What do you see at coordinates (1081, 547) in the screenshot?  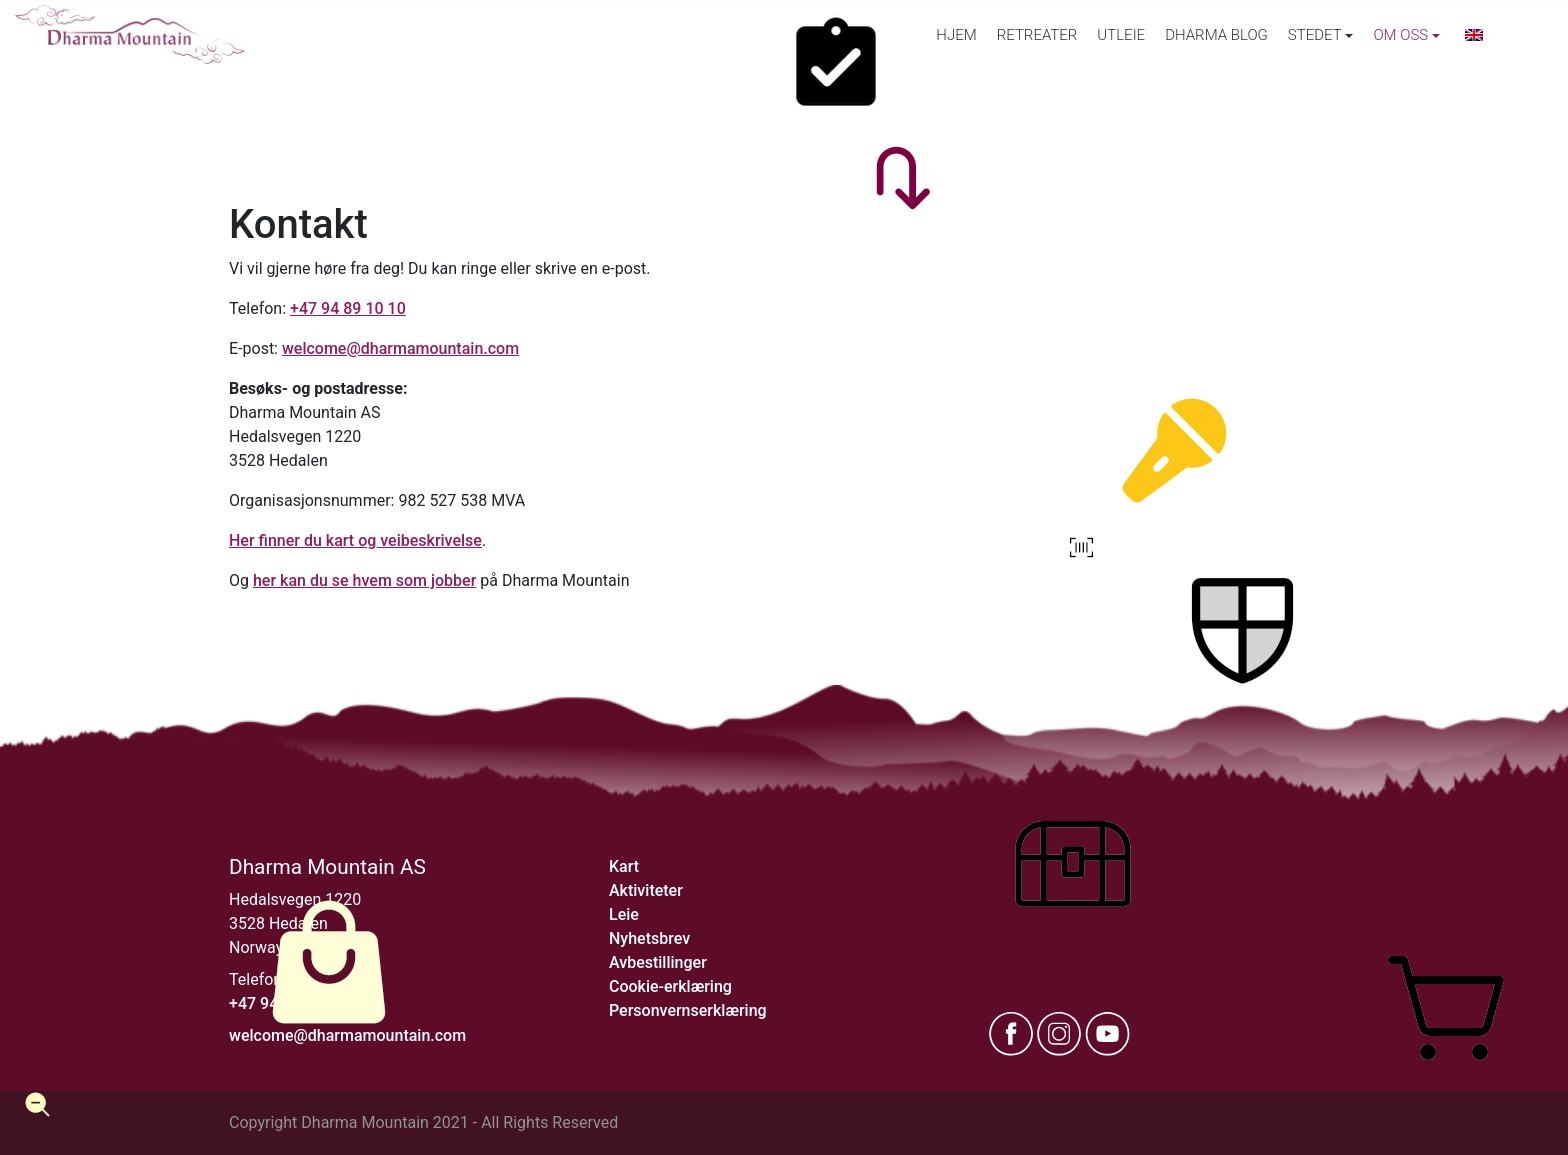 I see `scan a barcode` at bounding box center [1081, 547].